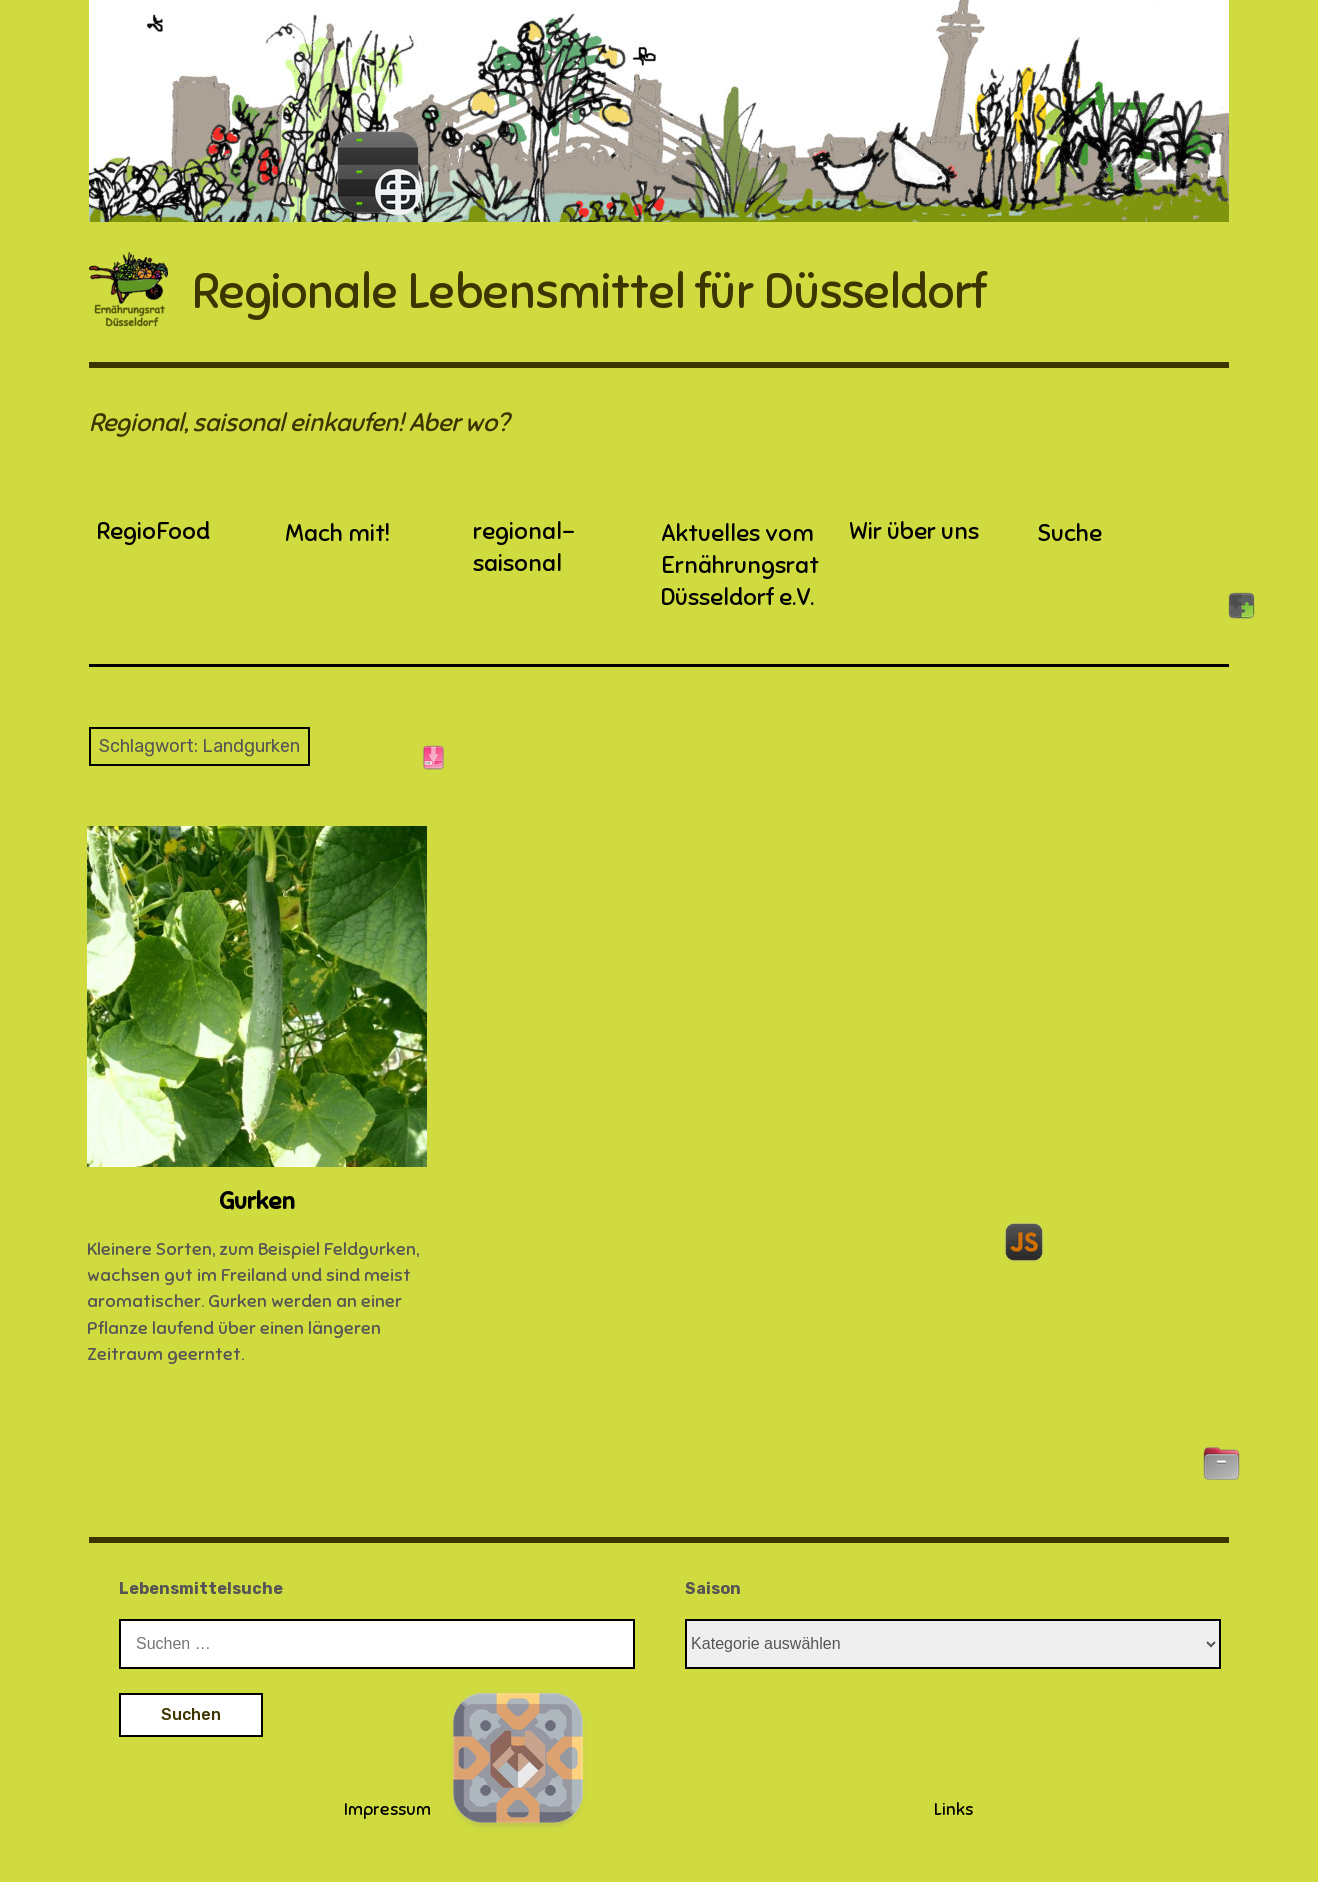  What do you see at coordinates (1024, 1242) in the screenshot?
I see `open javascript testing application` at bounding box center [1024, 1242].